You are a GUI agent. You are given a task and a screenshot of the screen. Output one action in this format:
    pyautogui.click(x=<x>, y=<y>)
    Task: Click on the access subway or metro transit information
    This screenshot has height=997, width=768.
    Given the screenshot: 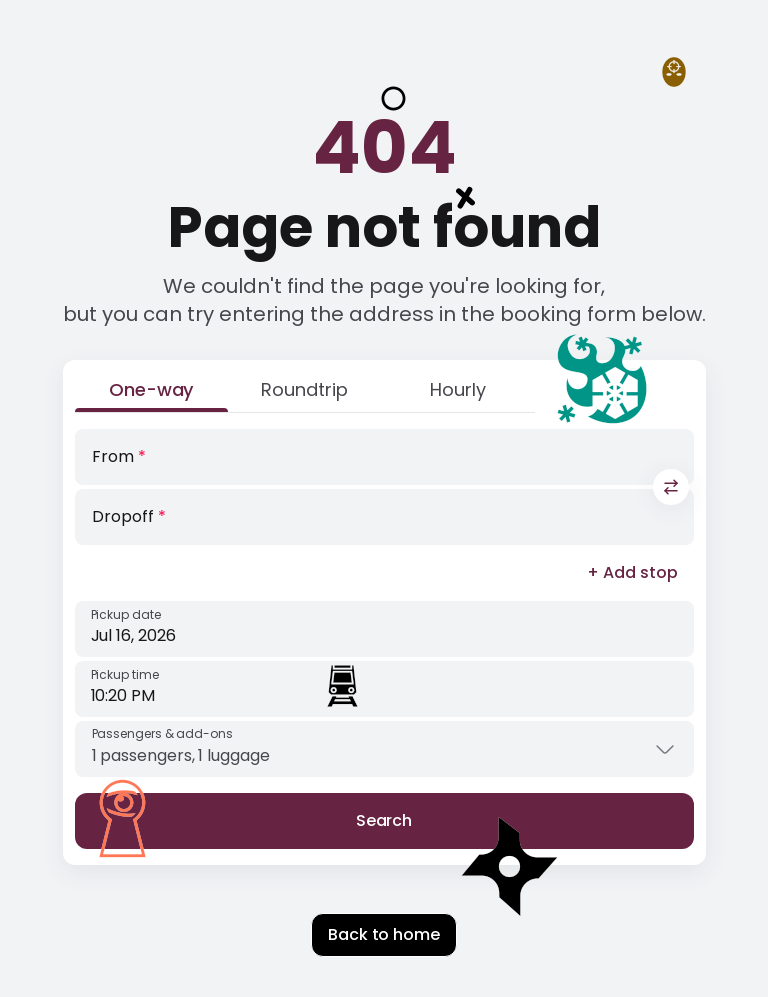 What is the action you would take?
    pyautogui.click(x=342, y=685)
    